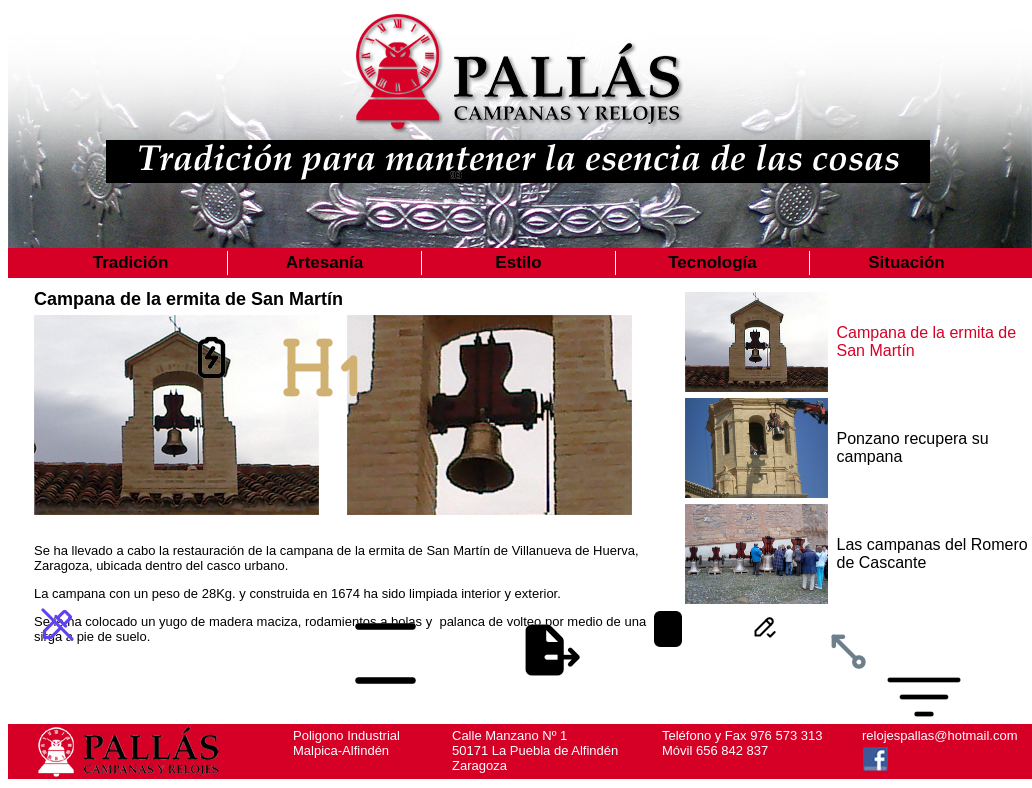 The width and height of the screenshot is (1032, 788). Describe the element at coordinates (324, 367) in the screenshot. I see `format text as heading level 1` at that location.